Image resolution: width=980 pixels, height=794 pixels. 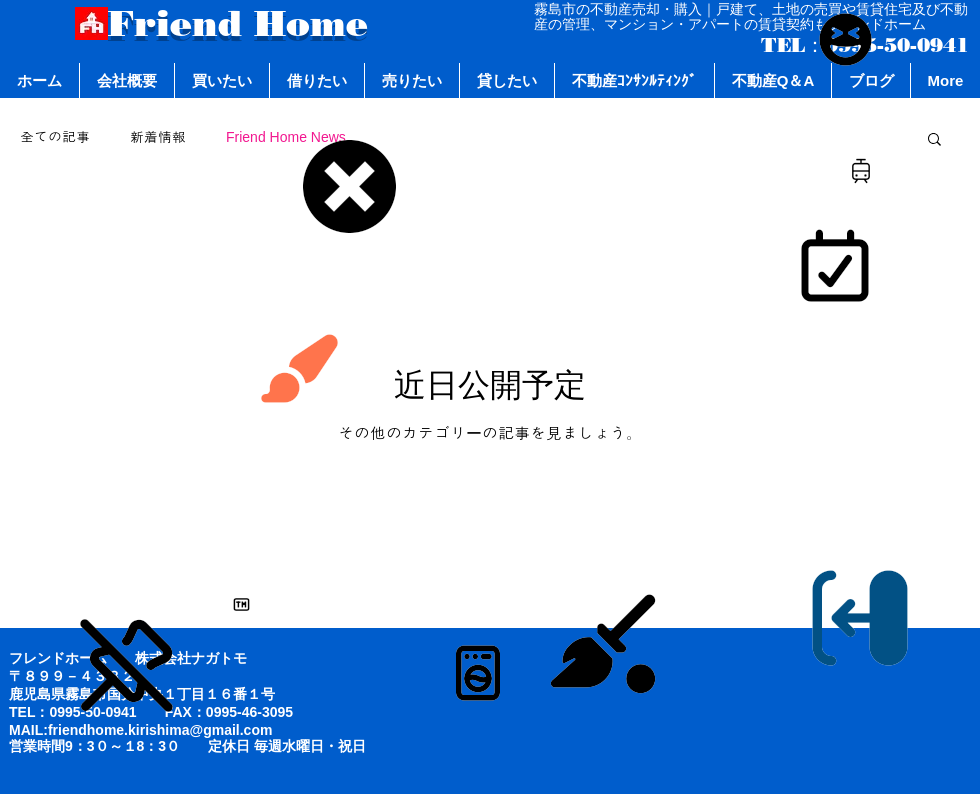 I want to click on react with a laughing emoji, so click(x=845, y=39).